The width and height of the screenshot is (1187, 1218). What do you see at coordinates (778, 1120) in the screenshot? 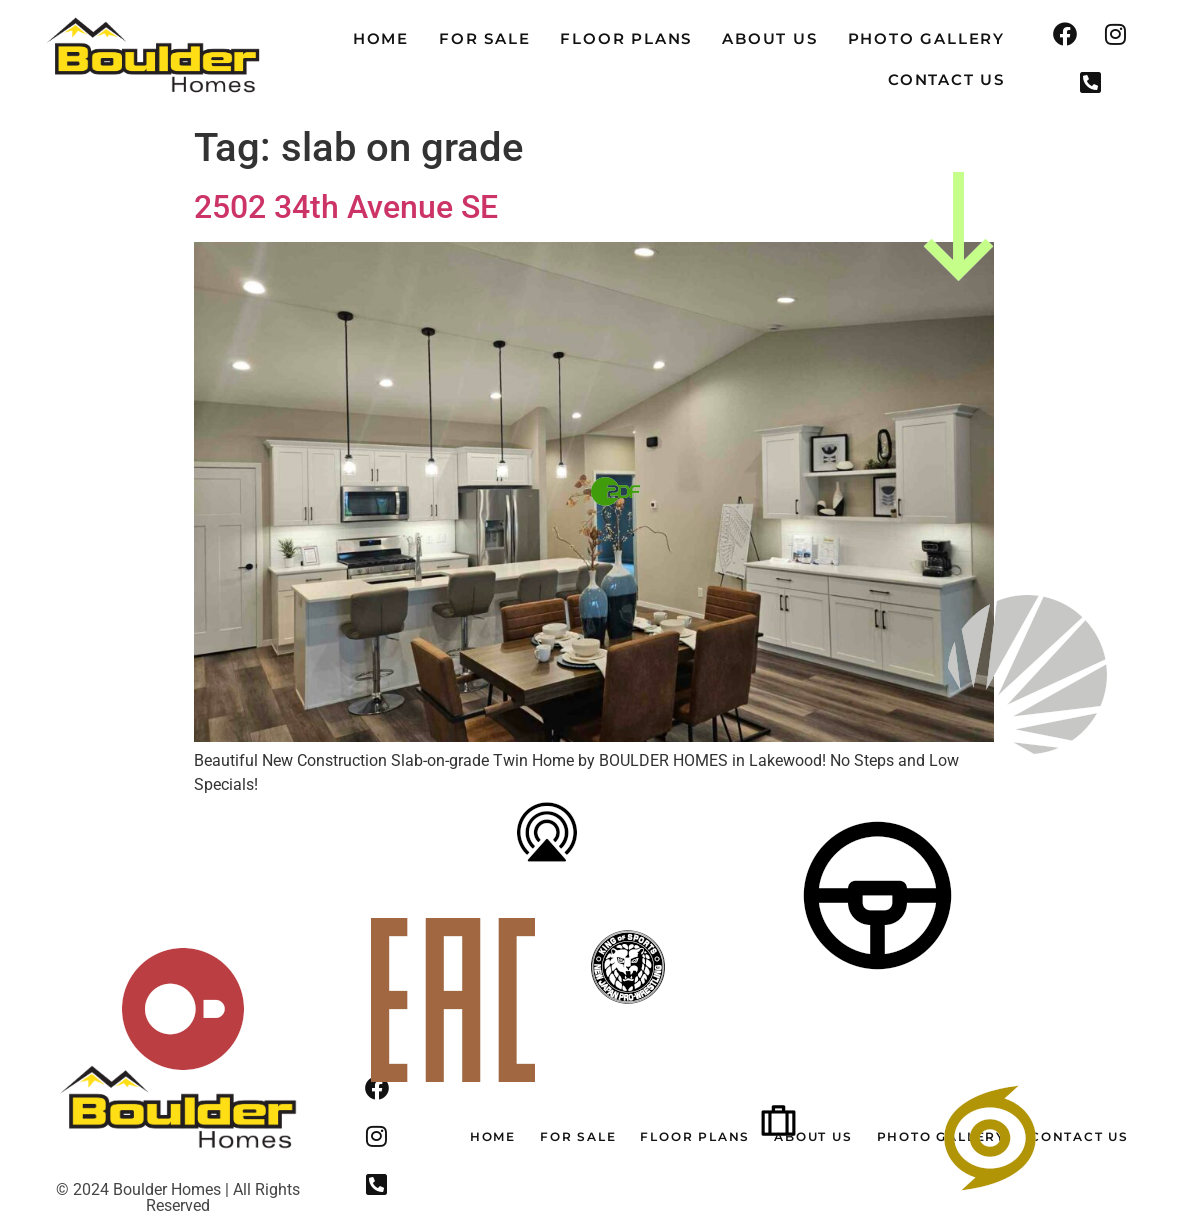
I see `access travel or trip planning features` at bounding box center [778, 1120].